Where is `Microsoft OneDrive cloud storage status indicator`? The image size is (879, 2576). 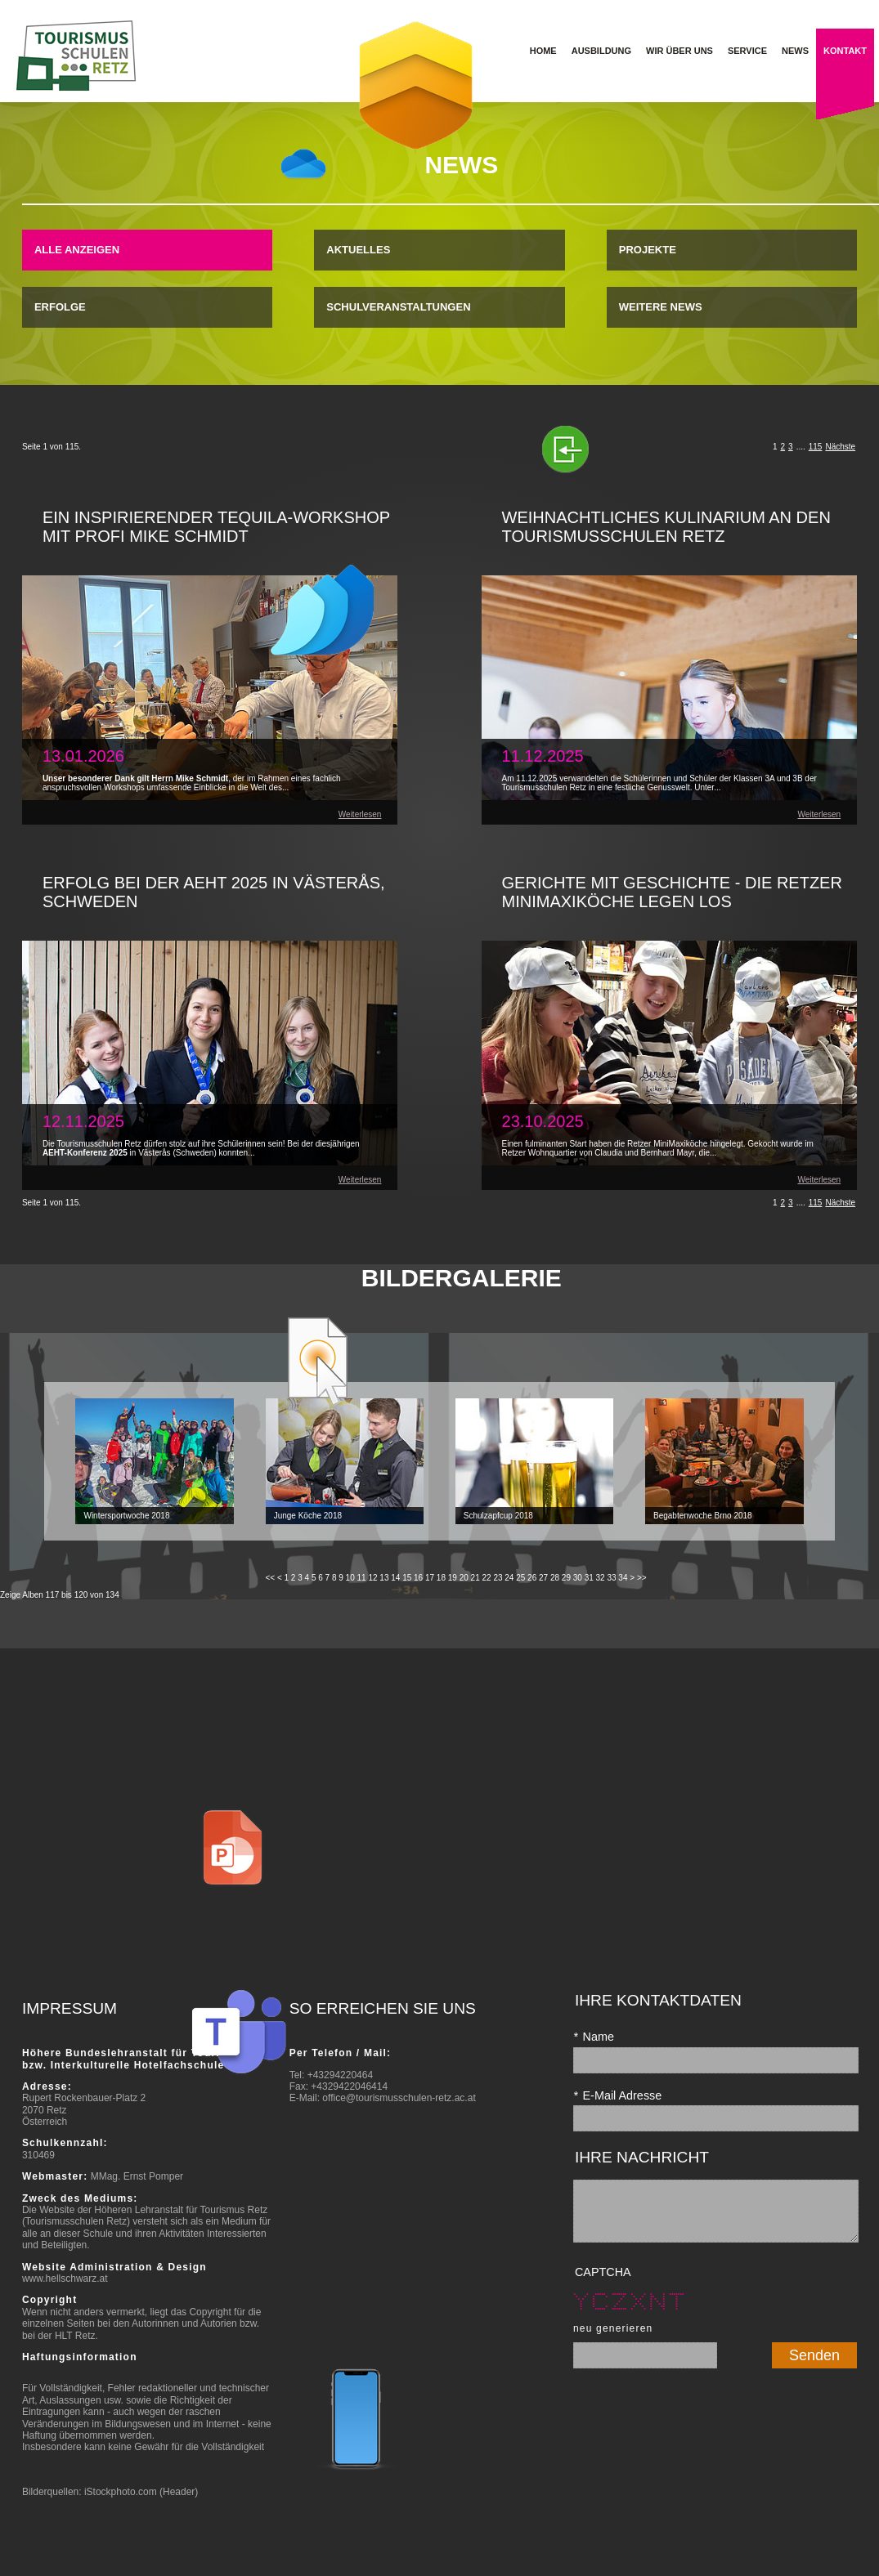 Microsoft OneDrive cloud storage status indicator is located at coordinates (303, 163).